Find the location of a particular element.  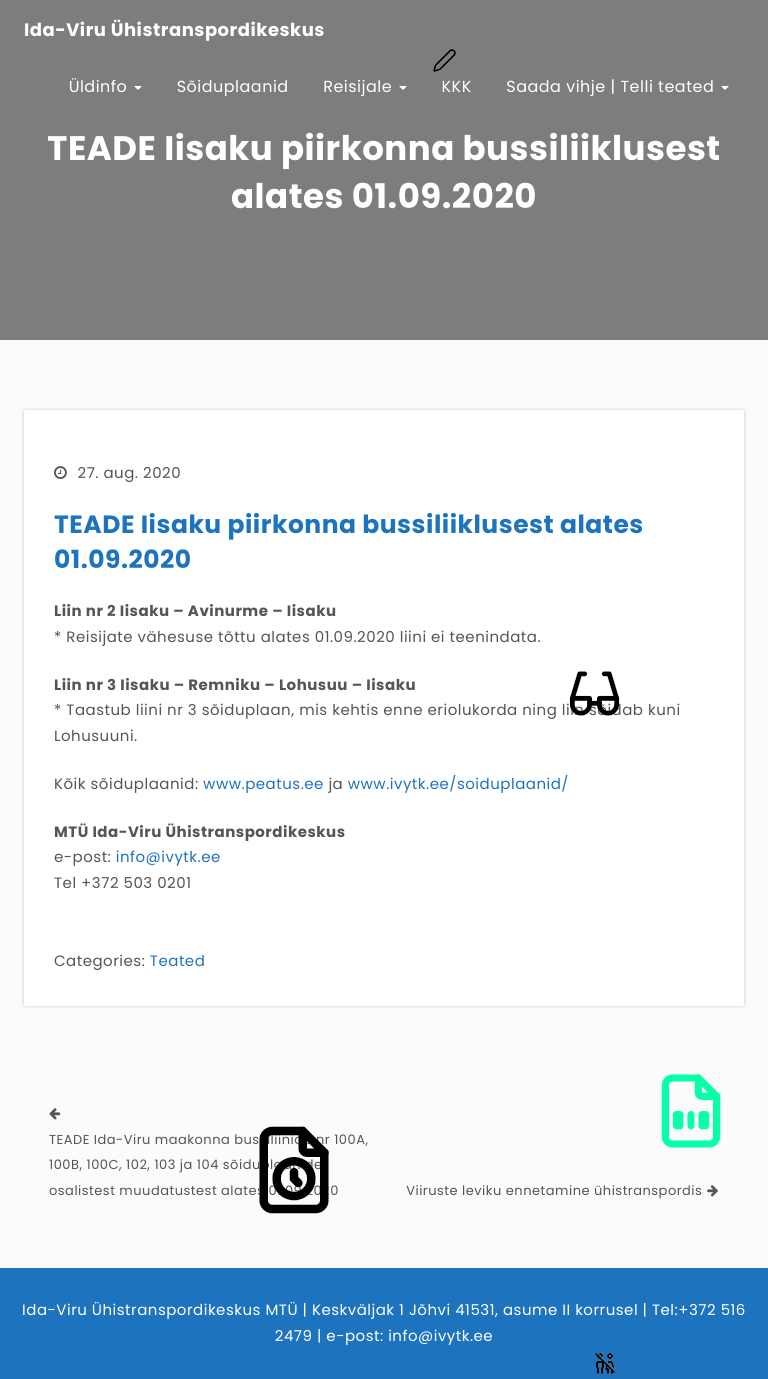

access reading mode or reader view is located at coordinates (594, 693).